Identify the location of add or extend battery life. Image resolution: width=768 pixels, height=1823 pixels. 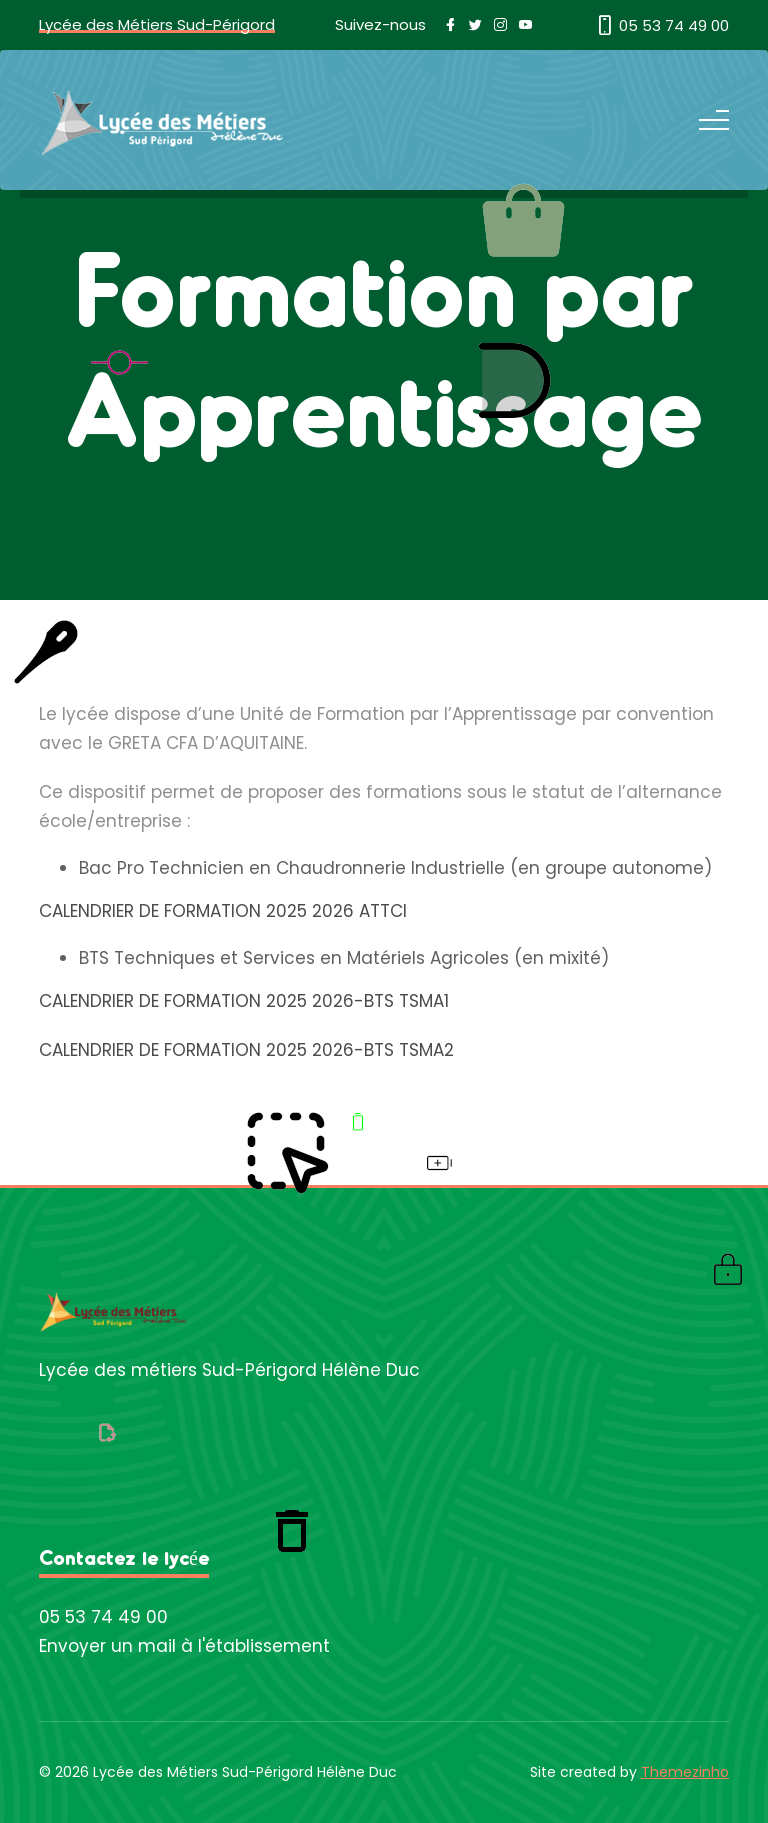
(439, 1163).